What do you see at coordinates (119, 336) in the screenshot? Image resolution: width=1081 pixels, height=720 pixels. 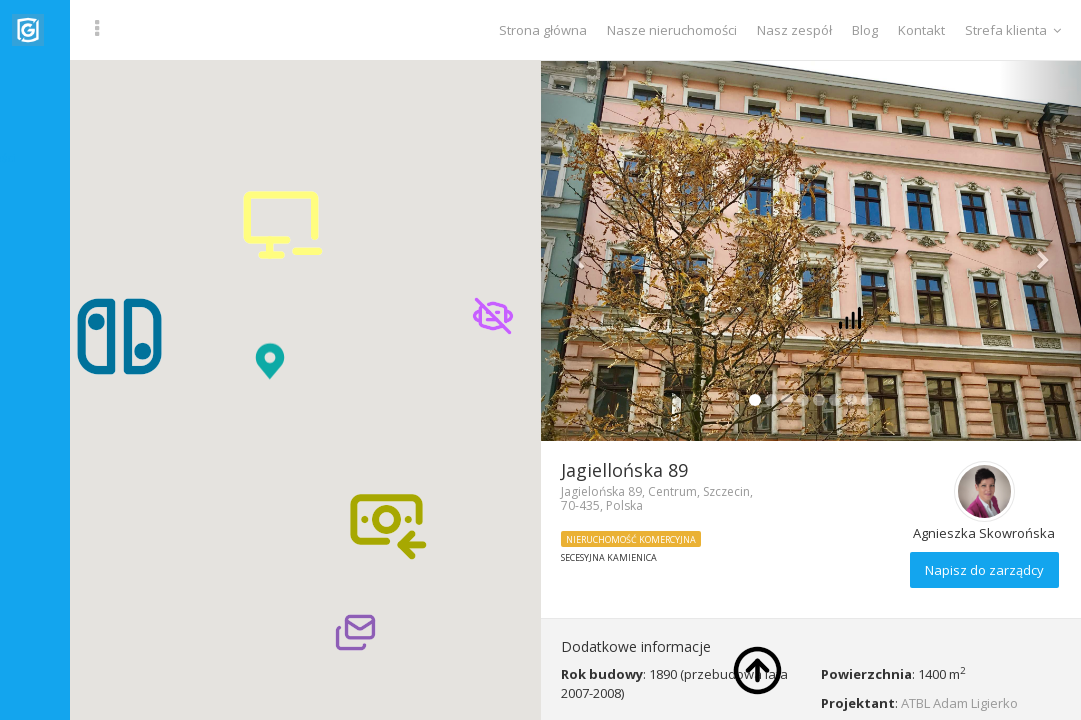 I see `access nintendo switch gaming features` at bounding box center [119, 336].